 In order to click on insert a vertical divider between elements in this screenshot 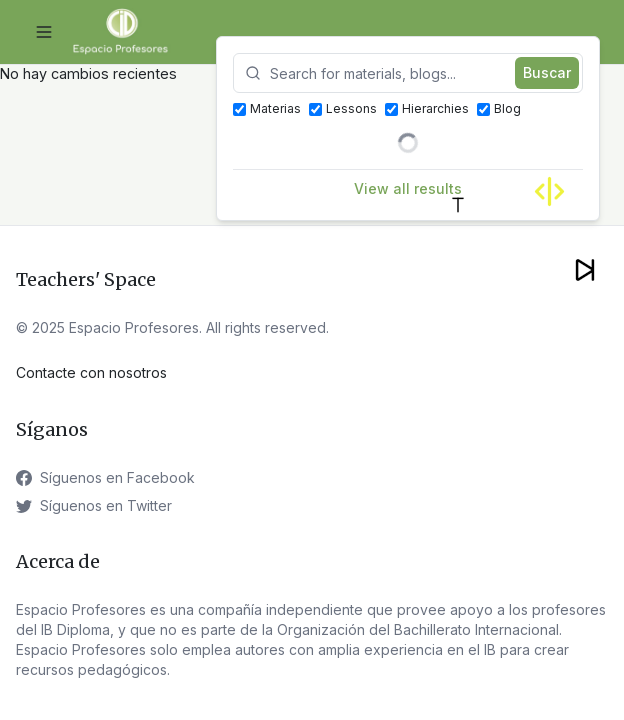, I will do `click(549, 191)`.